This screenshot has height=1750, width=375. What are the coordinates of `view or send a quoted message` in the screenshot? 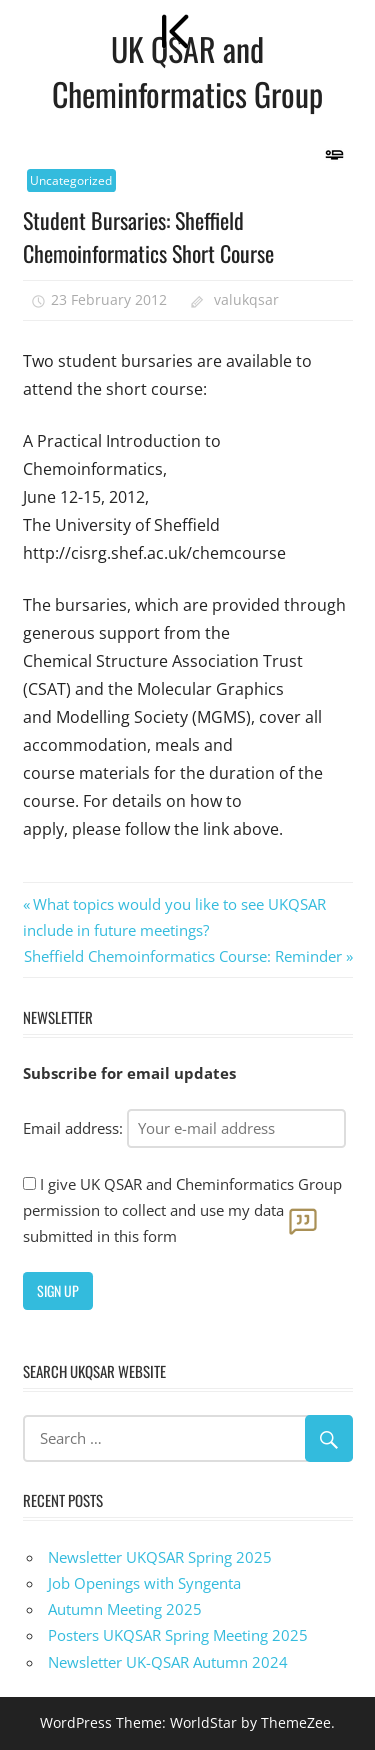 It's located at (303, 1221).